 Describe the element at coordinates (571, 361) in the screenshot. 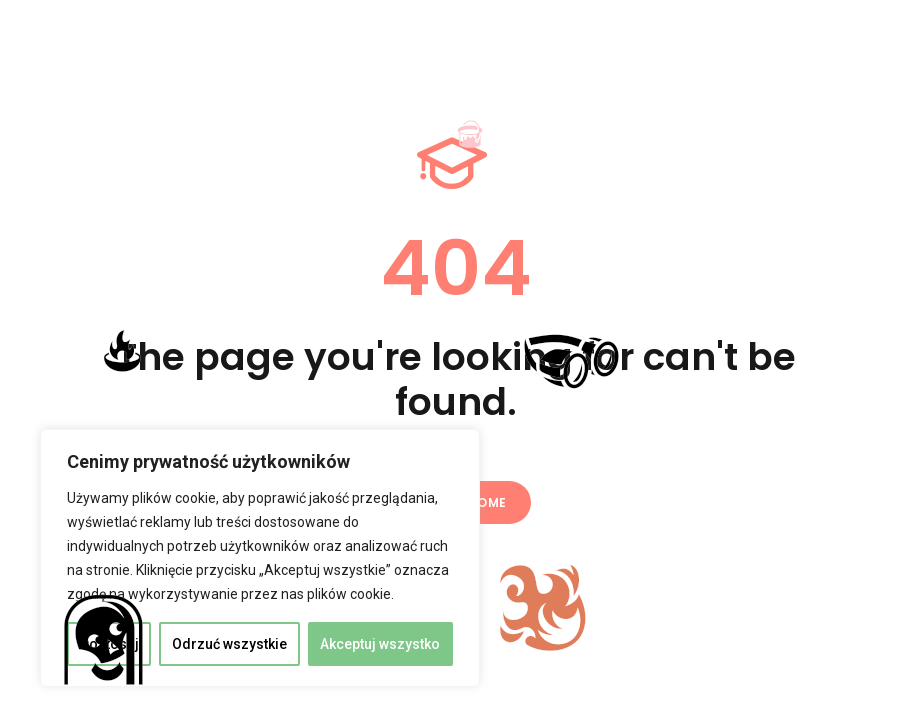

I see `select steampunk goggles accessory for your avatar` at that location.